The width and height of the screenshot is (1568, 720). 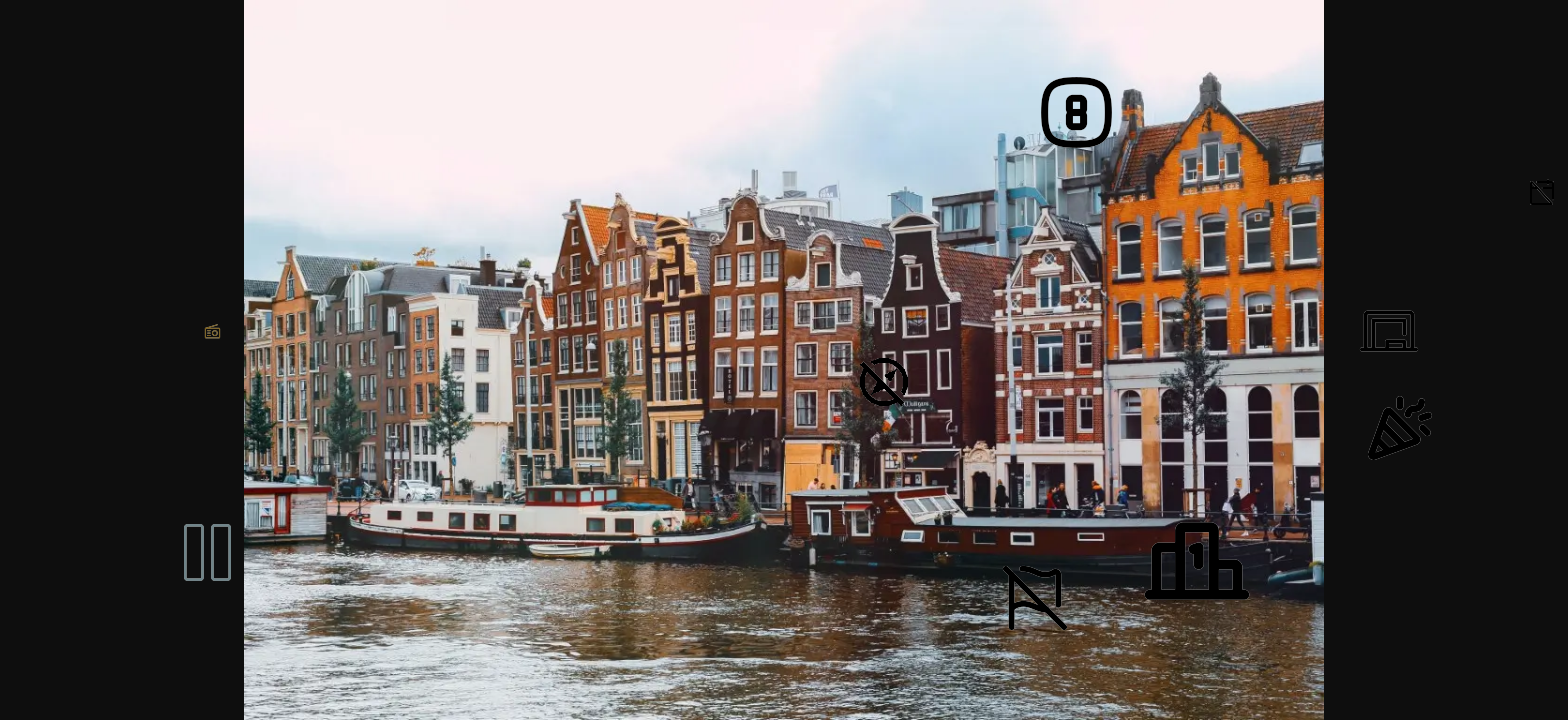 I want to click on remove flag or marker, so click(x=1035, y=598).